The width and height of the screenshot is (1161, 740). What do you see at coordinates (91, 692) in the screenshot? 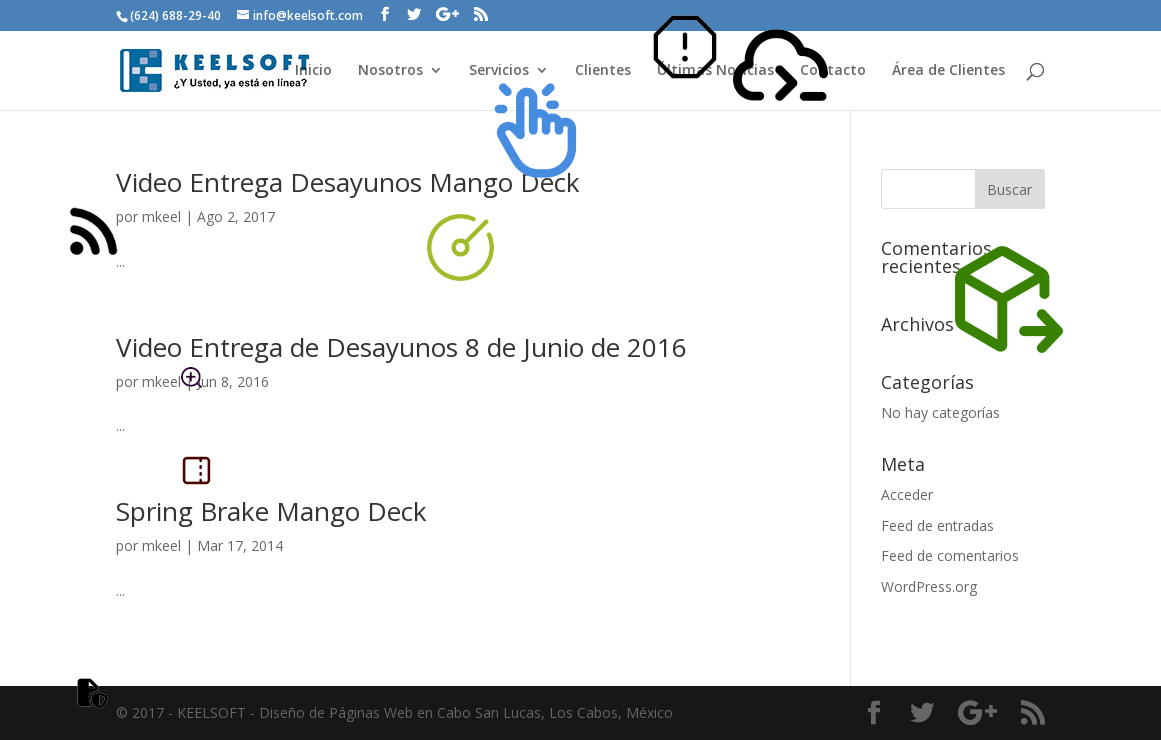
I see `indicates a protected or secure file` at bounding box center [91, 692].